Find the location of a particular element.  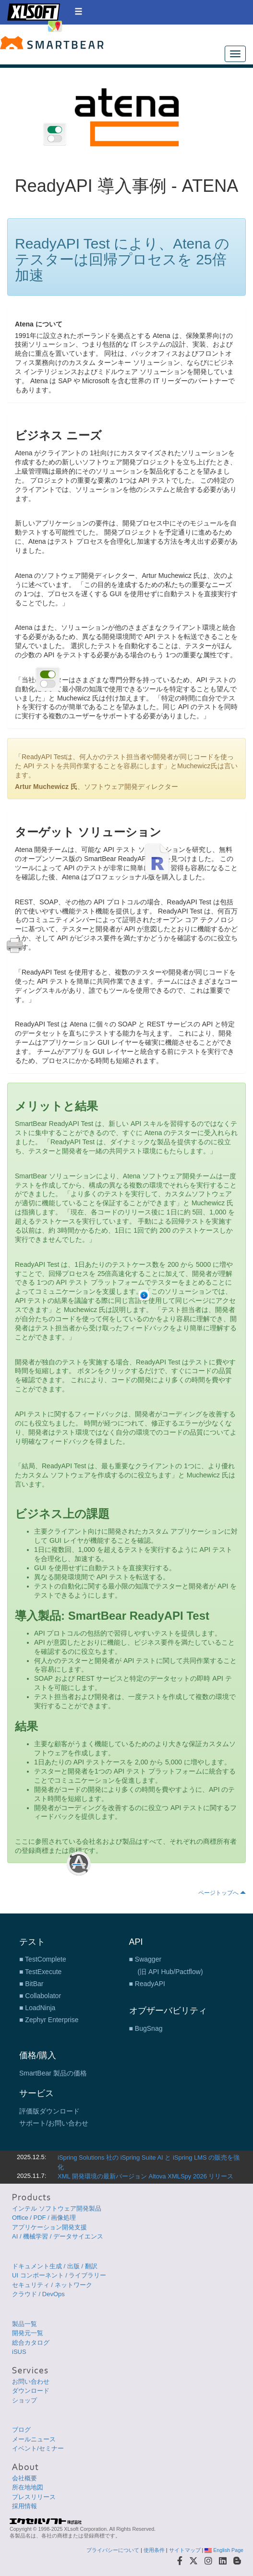

open the maps application is located at coordinates (55, 26).